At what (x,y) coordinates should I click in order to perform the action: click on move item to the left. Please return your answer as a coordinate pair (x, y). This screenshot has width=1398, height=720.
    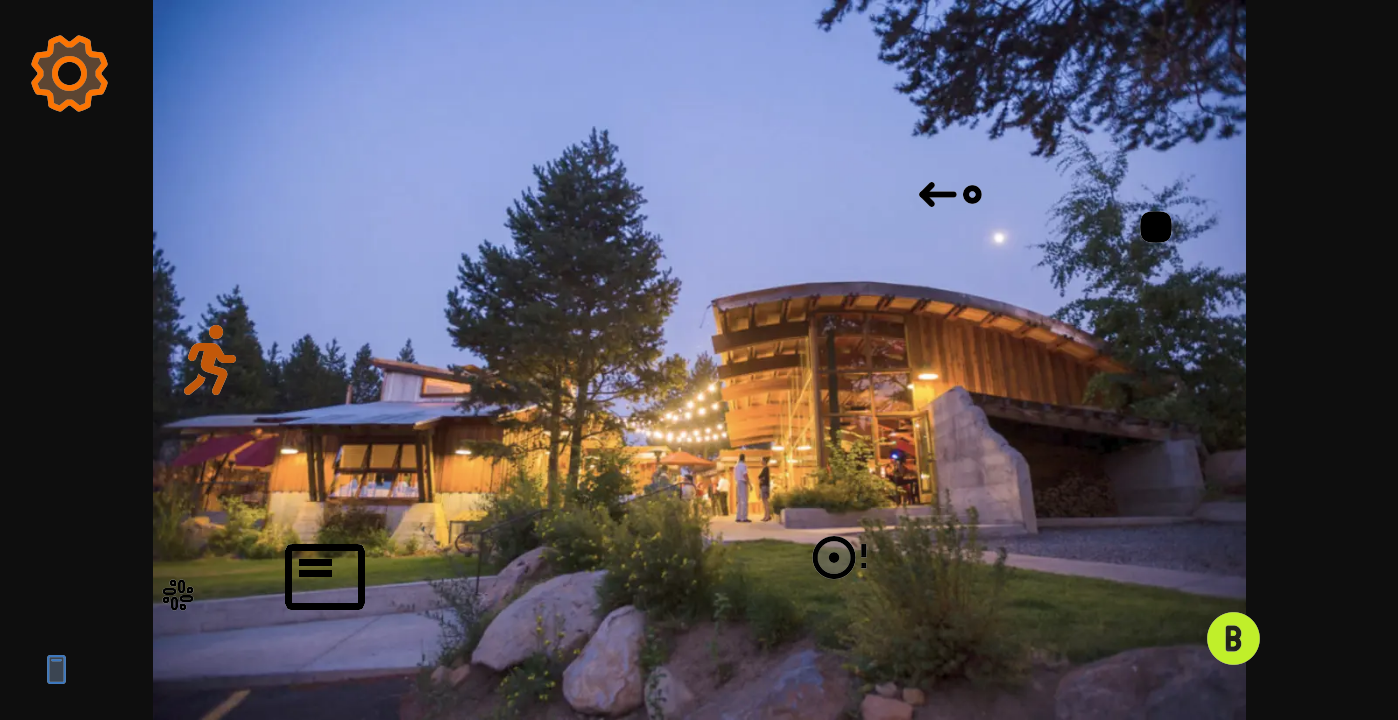
    Looking at the image, I should click on (950, 194).